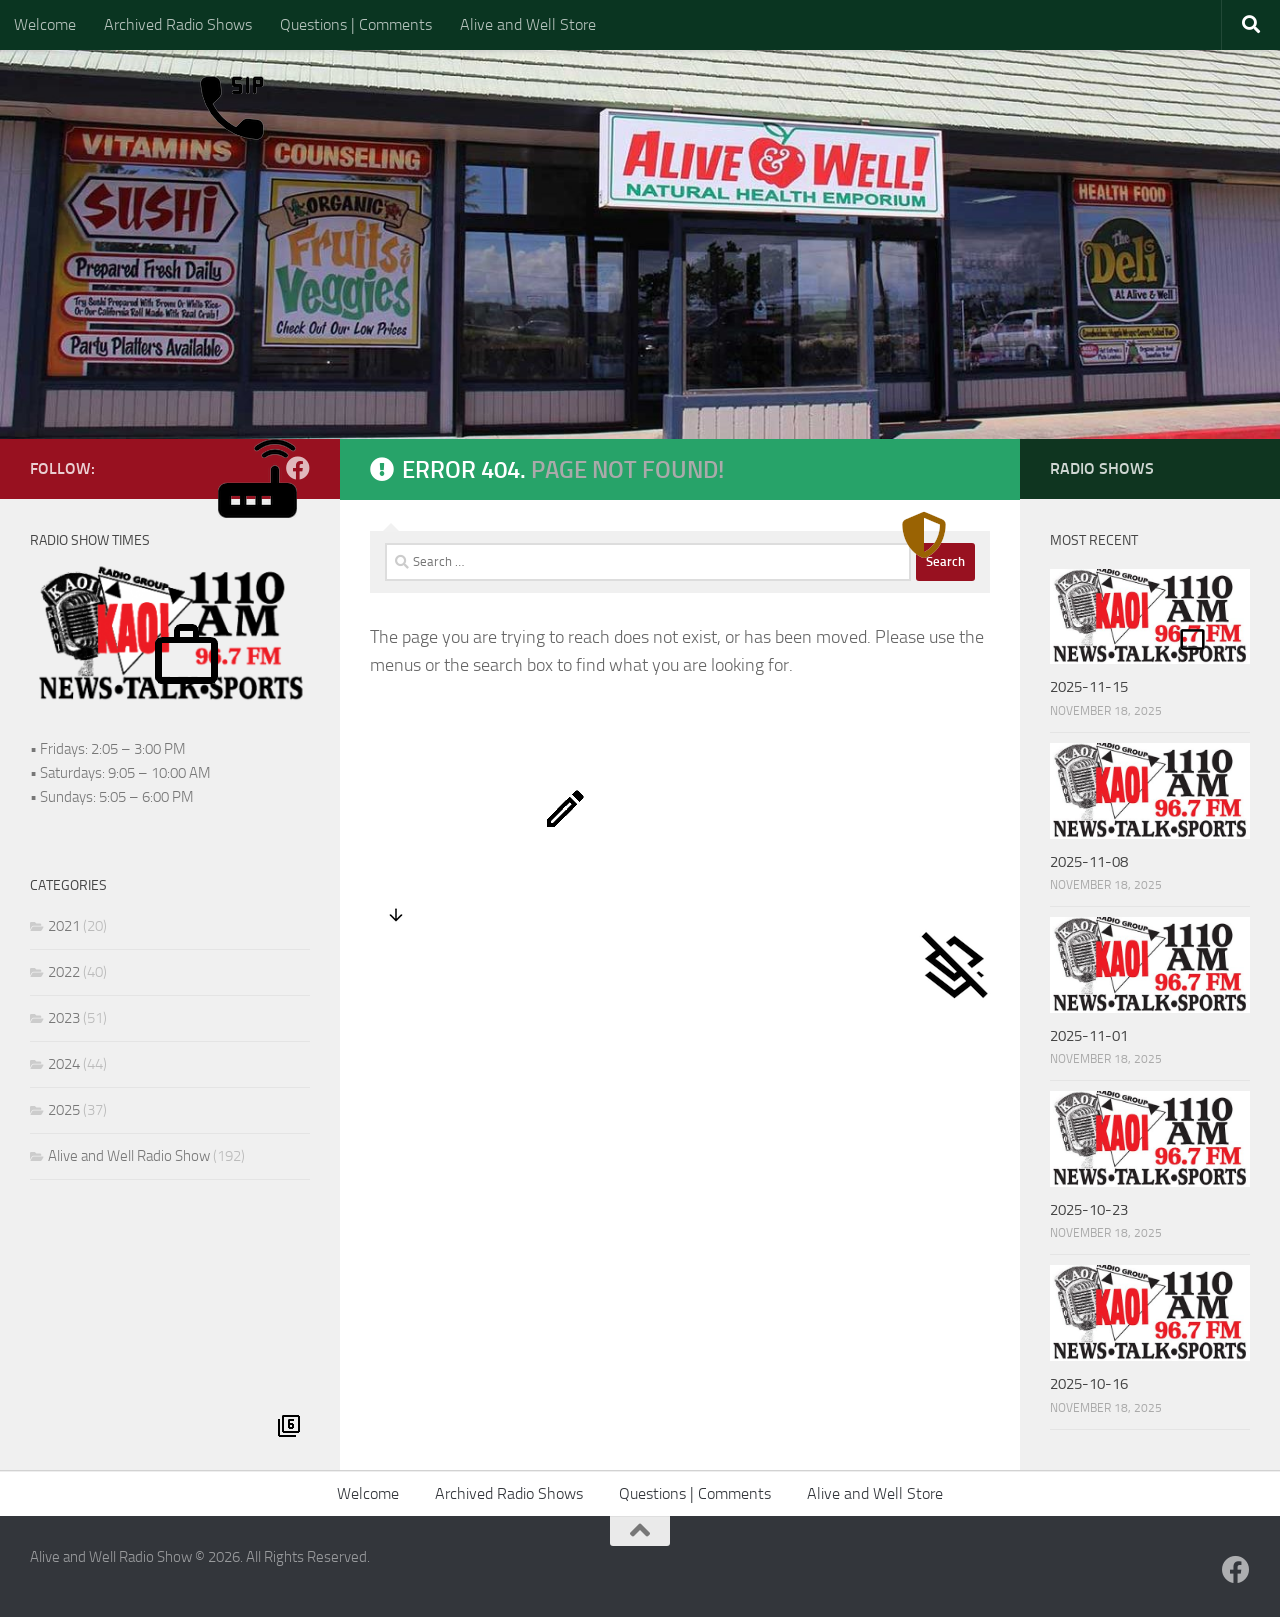  I want to click on access security or privacy settings, so click(924, 535).